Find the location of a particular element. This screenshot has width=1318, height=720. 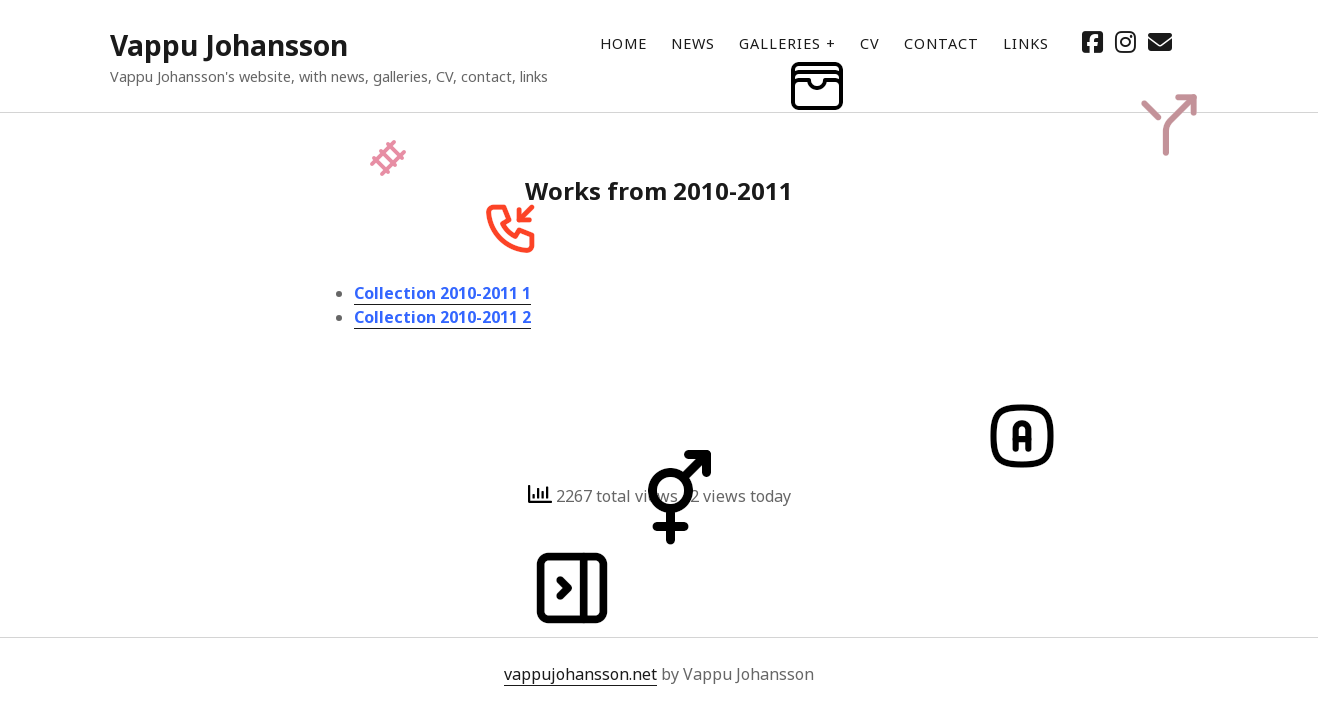

incoming call notification is located at coordinates (511, 227).